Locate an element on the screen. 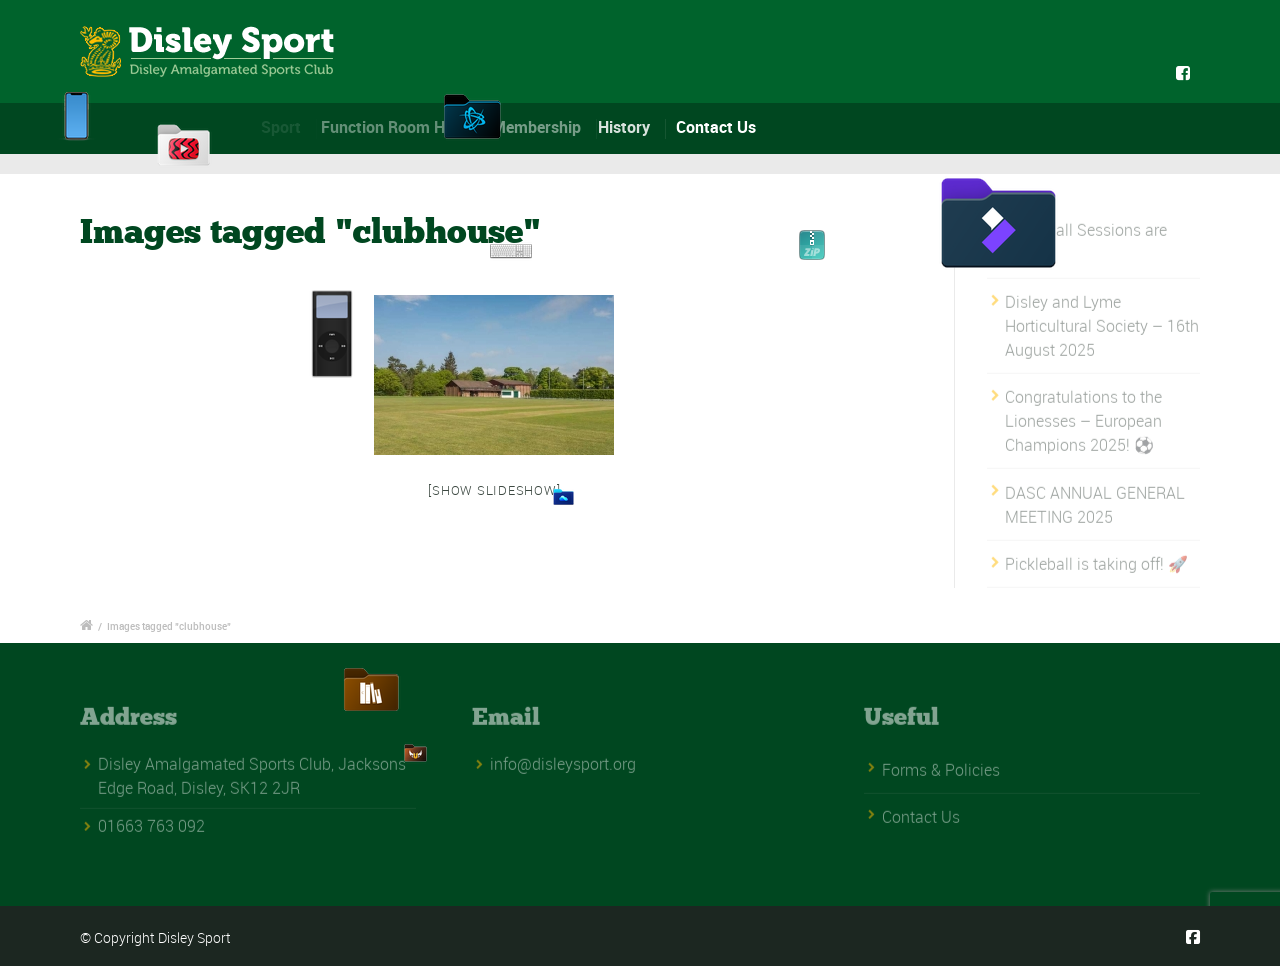  open asus tuf gaming files folder is located at coordinates (415, 753).